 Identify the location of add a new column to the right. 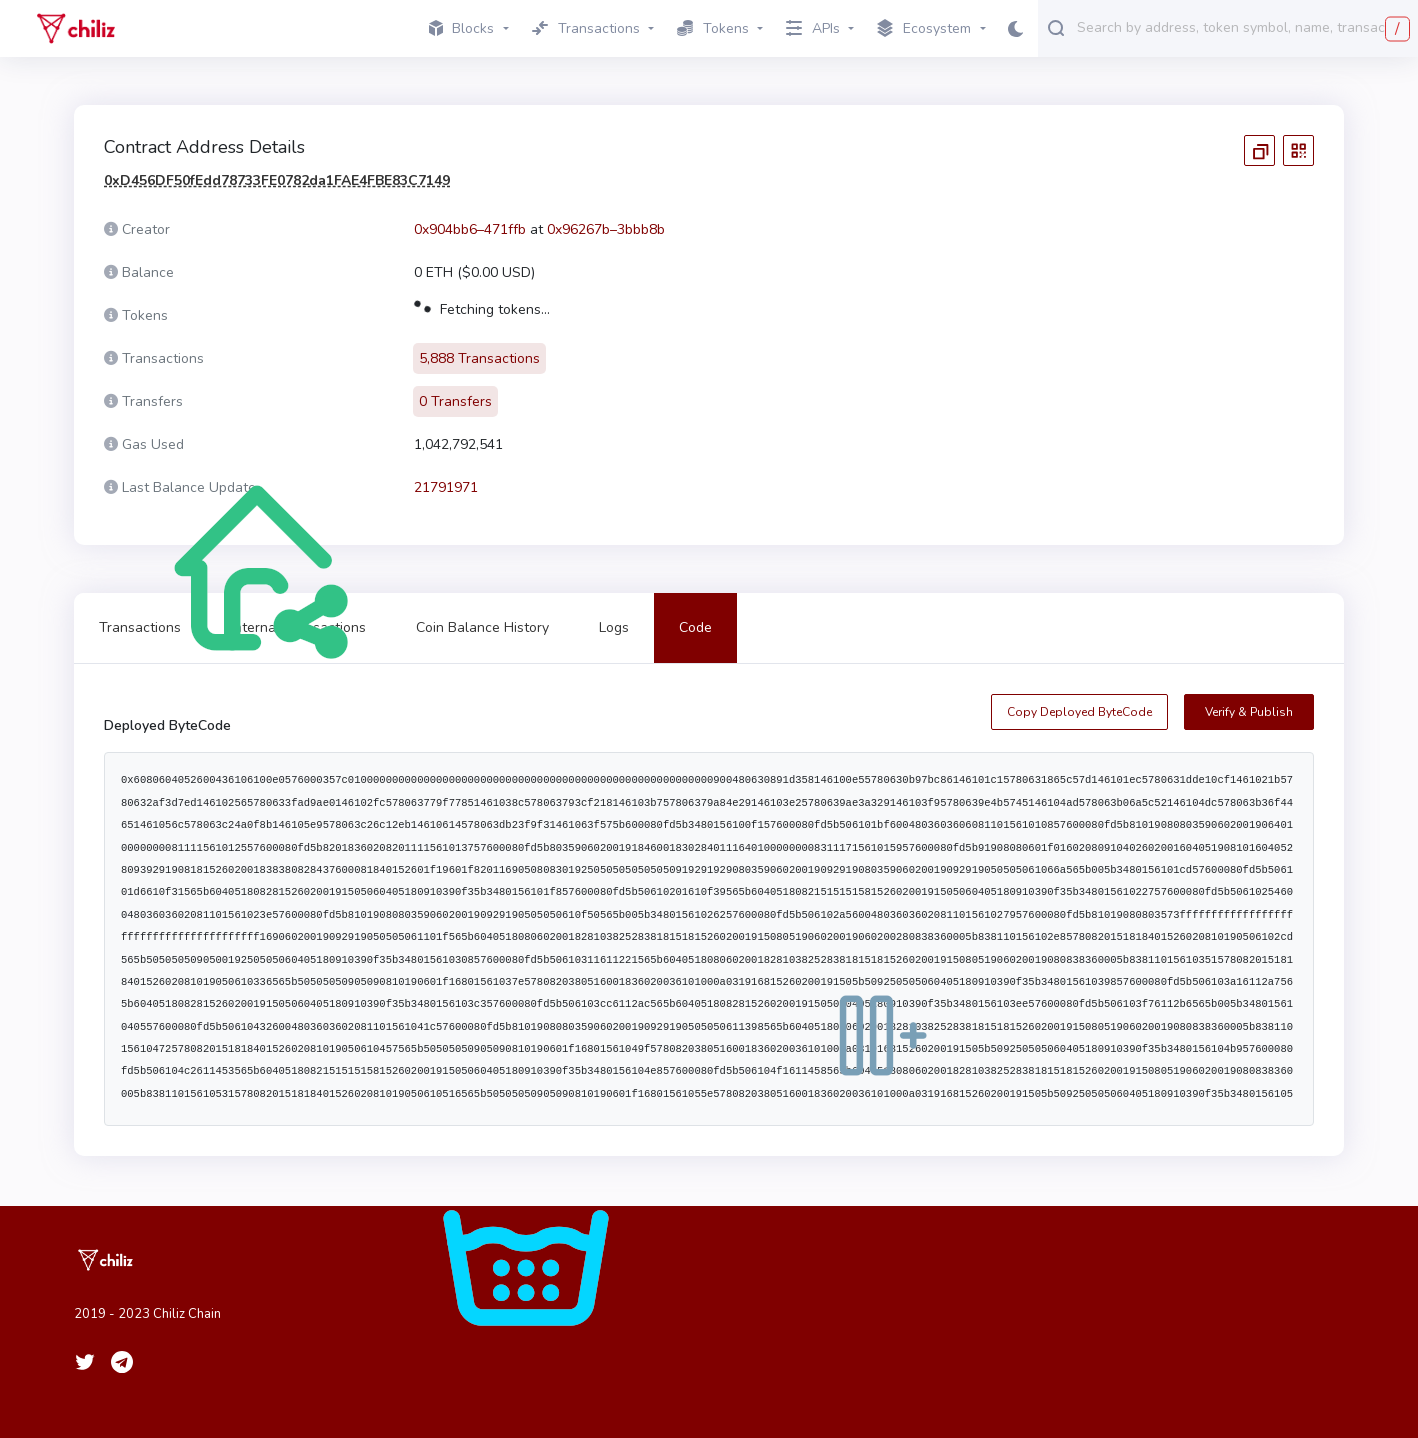
(876, 1035).